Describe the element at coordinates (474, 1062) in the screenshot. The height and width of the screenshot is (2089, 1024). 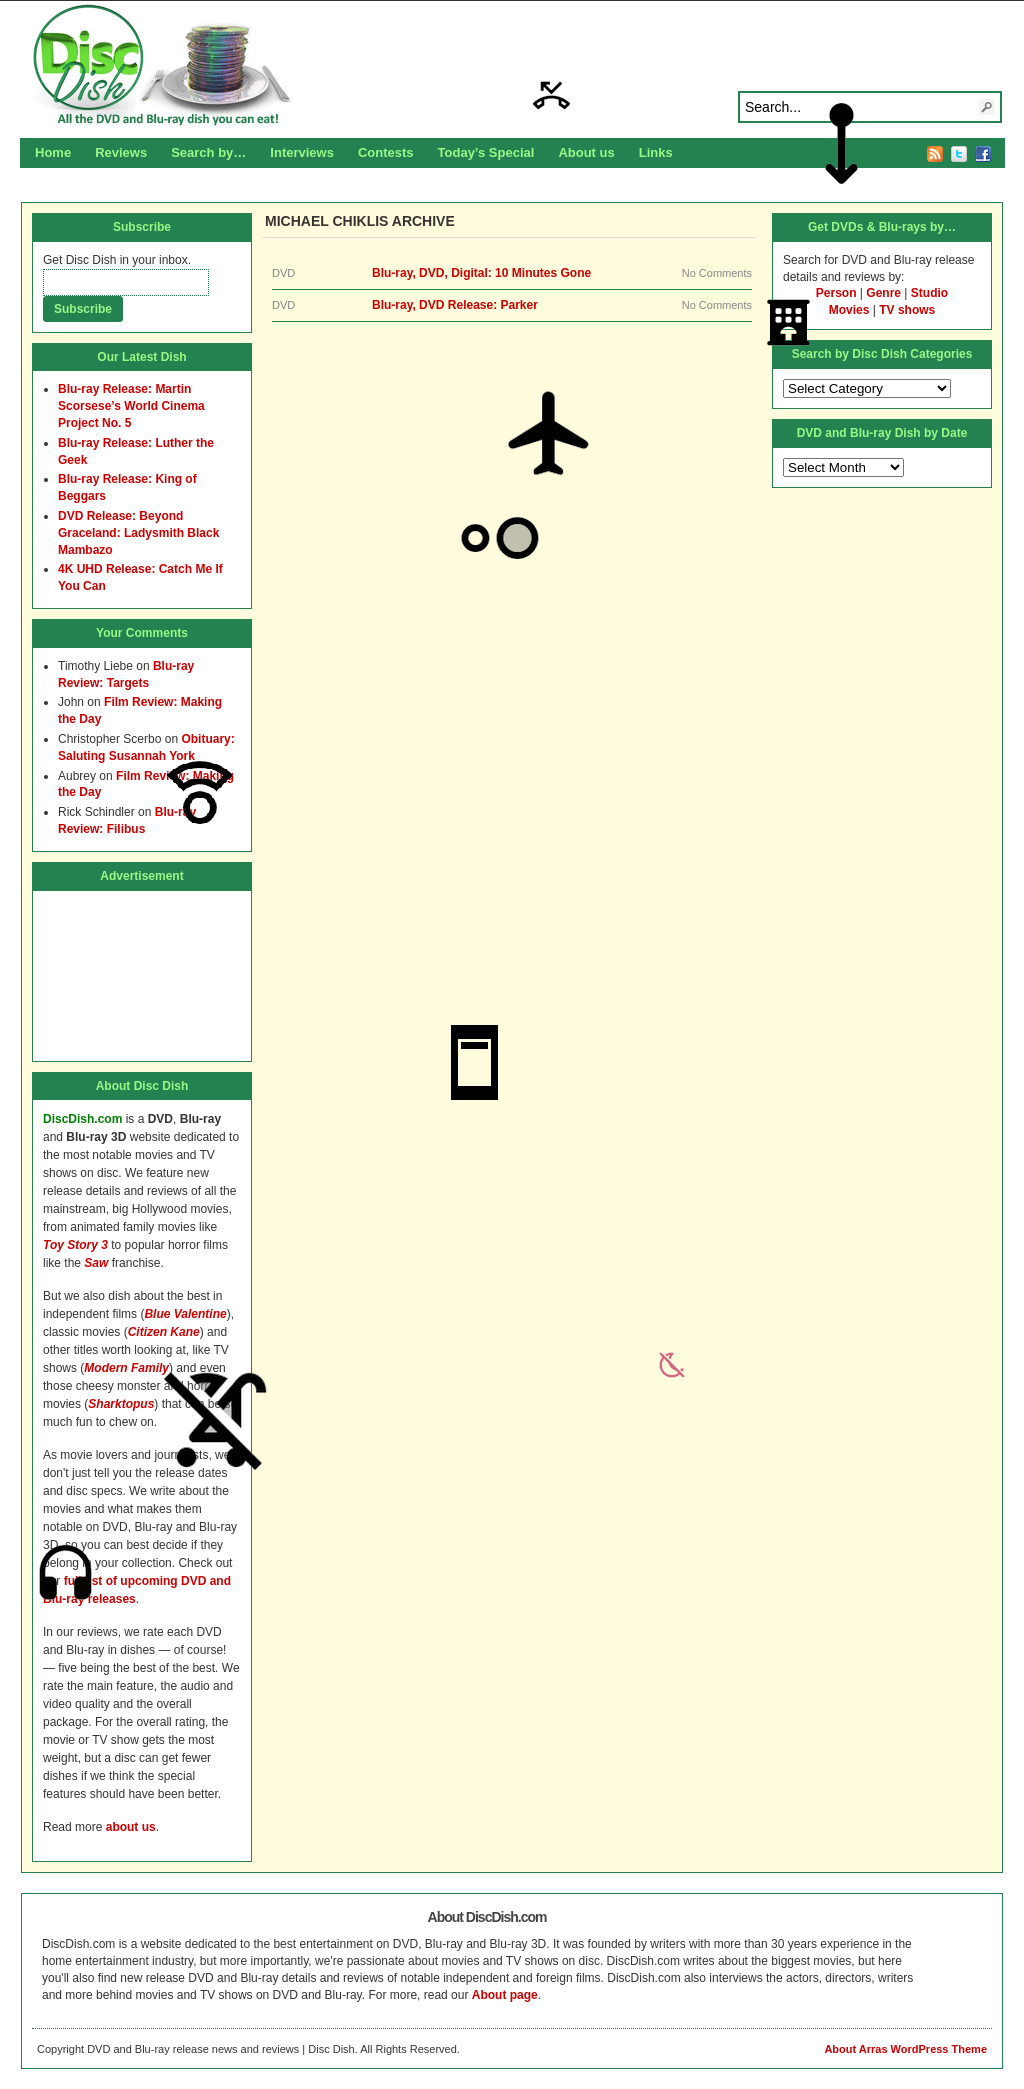
I see `manage mobile advertisement settings` at that location.